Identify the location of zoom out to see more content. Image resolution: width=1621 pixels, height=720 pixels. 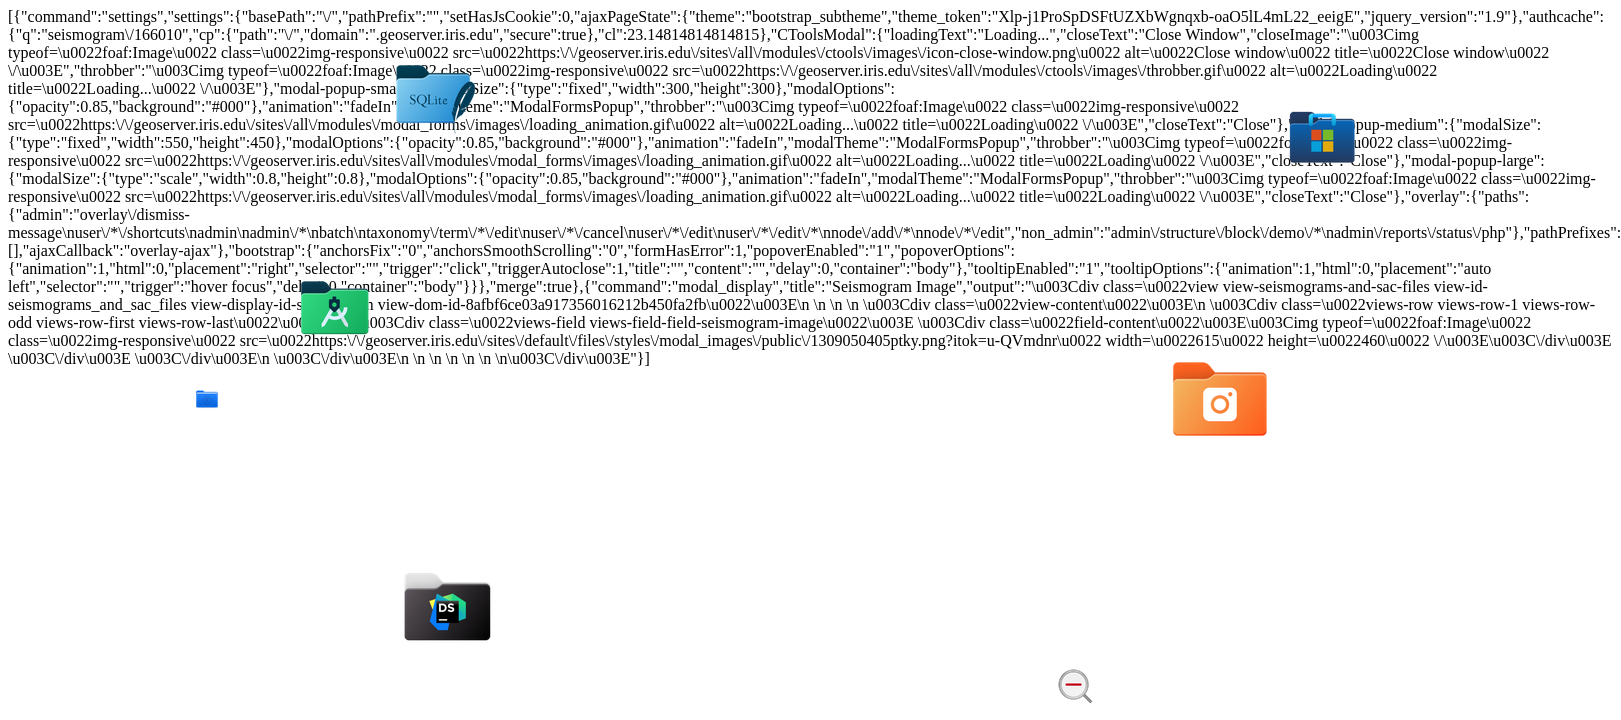
(1075, 686).